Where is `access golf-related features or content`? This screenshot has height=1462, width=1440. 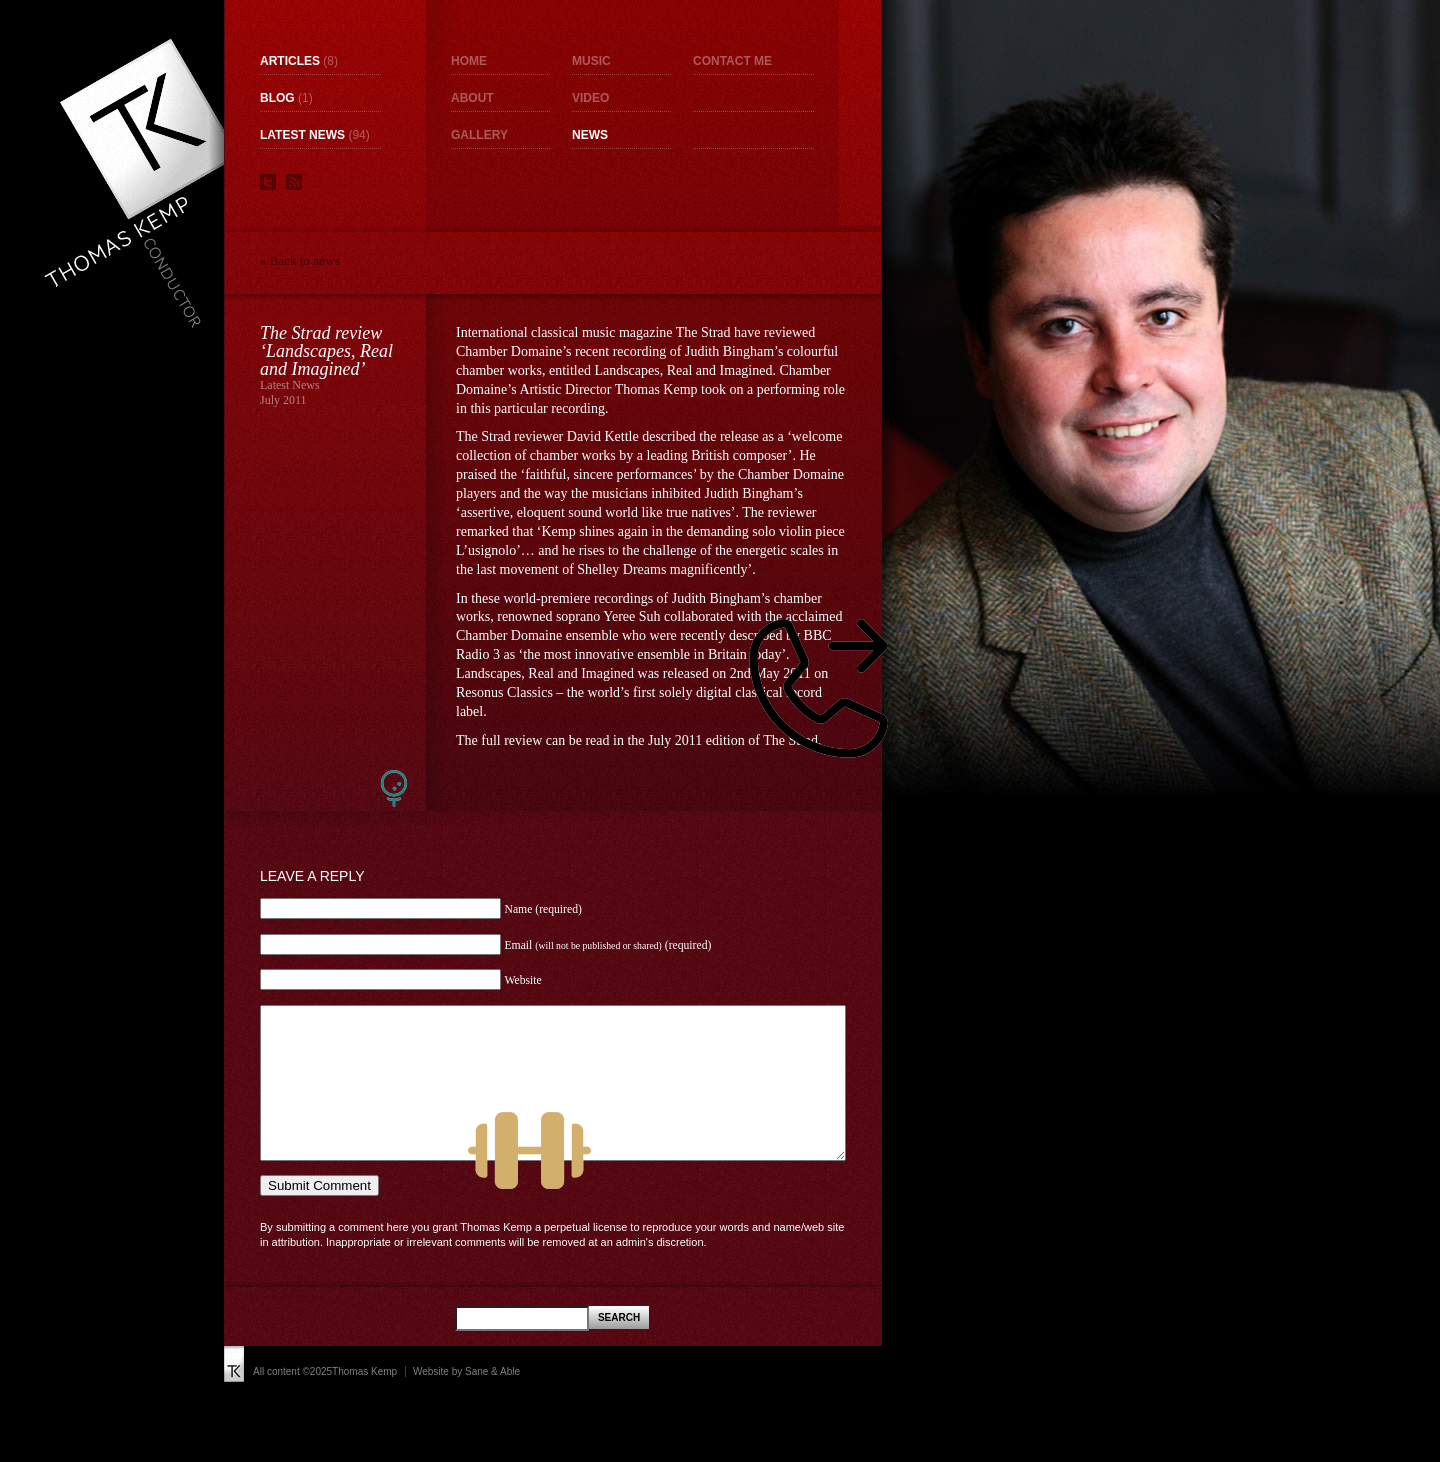 access golf-related features or content is located at coordinates (394, 788).